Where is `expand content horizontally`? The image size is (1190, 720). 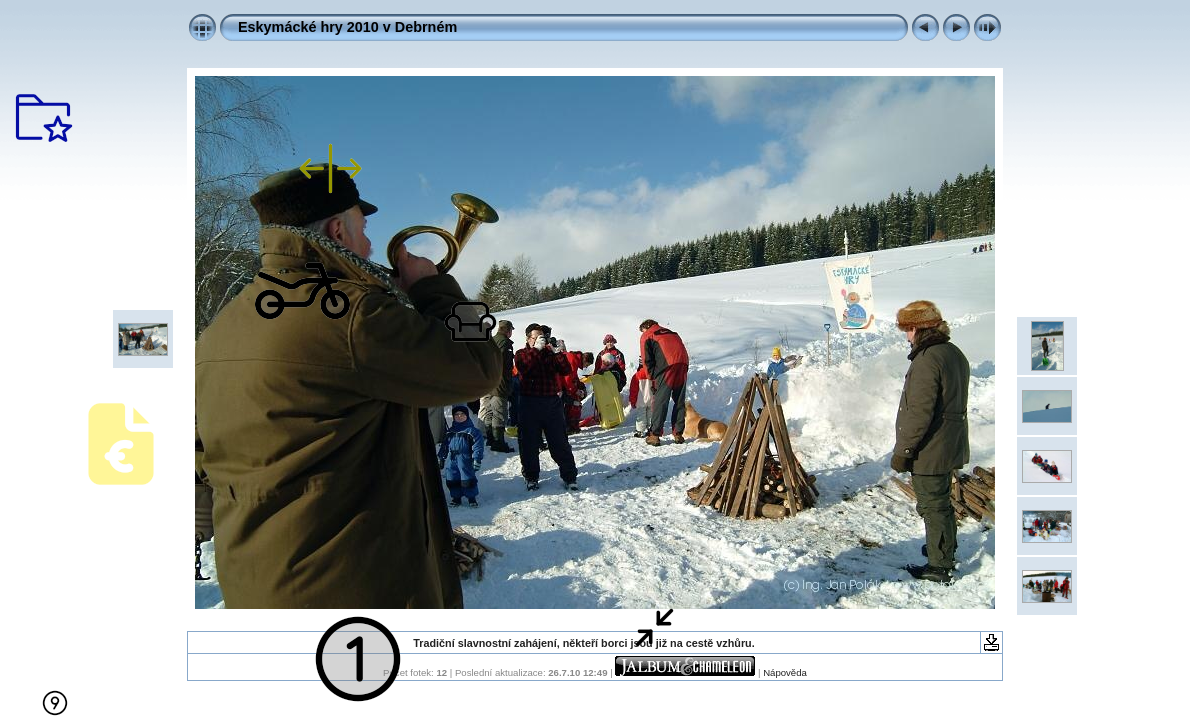 expand content horizontally is located at coordinates (330, 168).